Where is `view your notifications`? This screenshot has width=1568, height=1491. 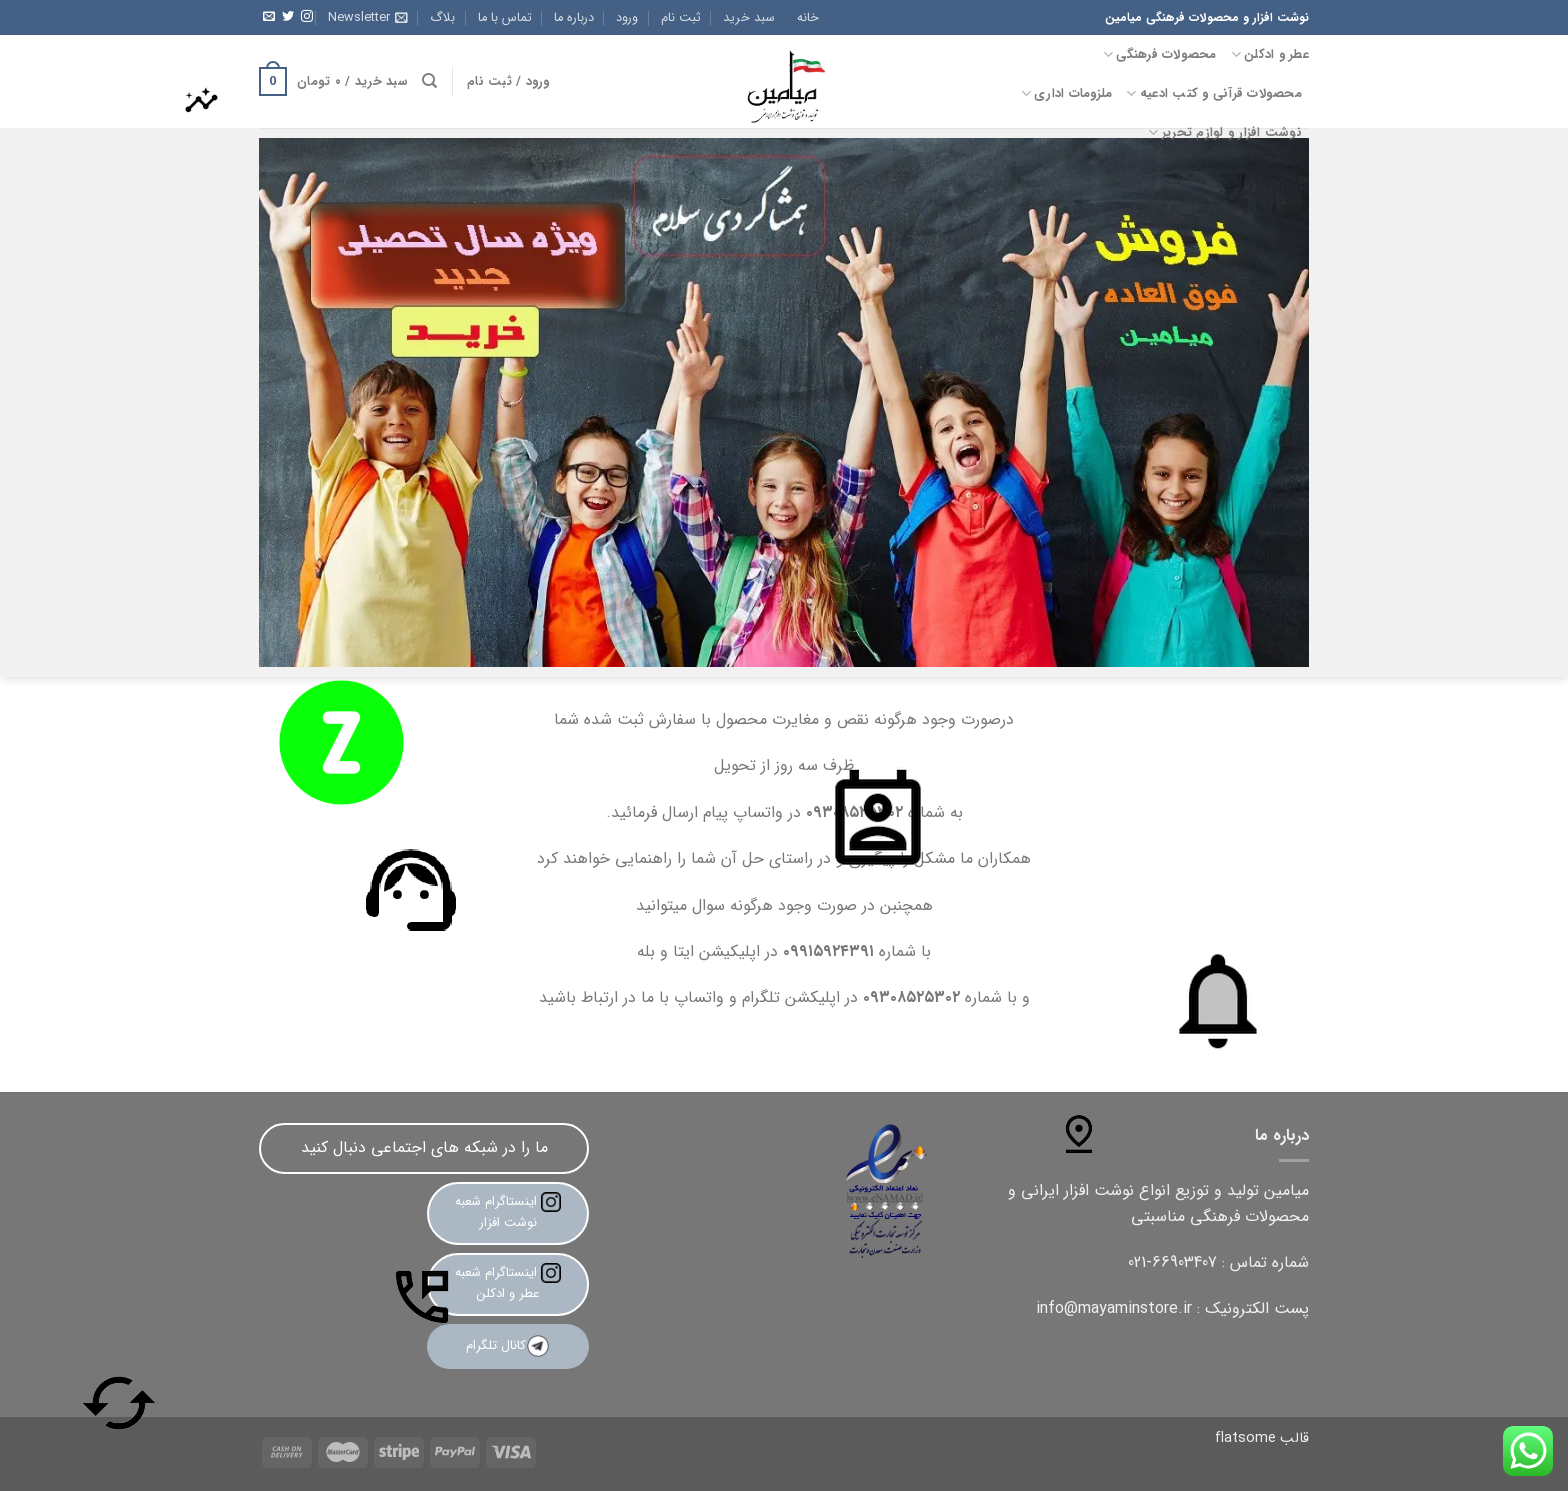 view your notifications is located at coordinates (1218, 1000).